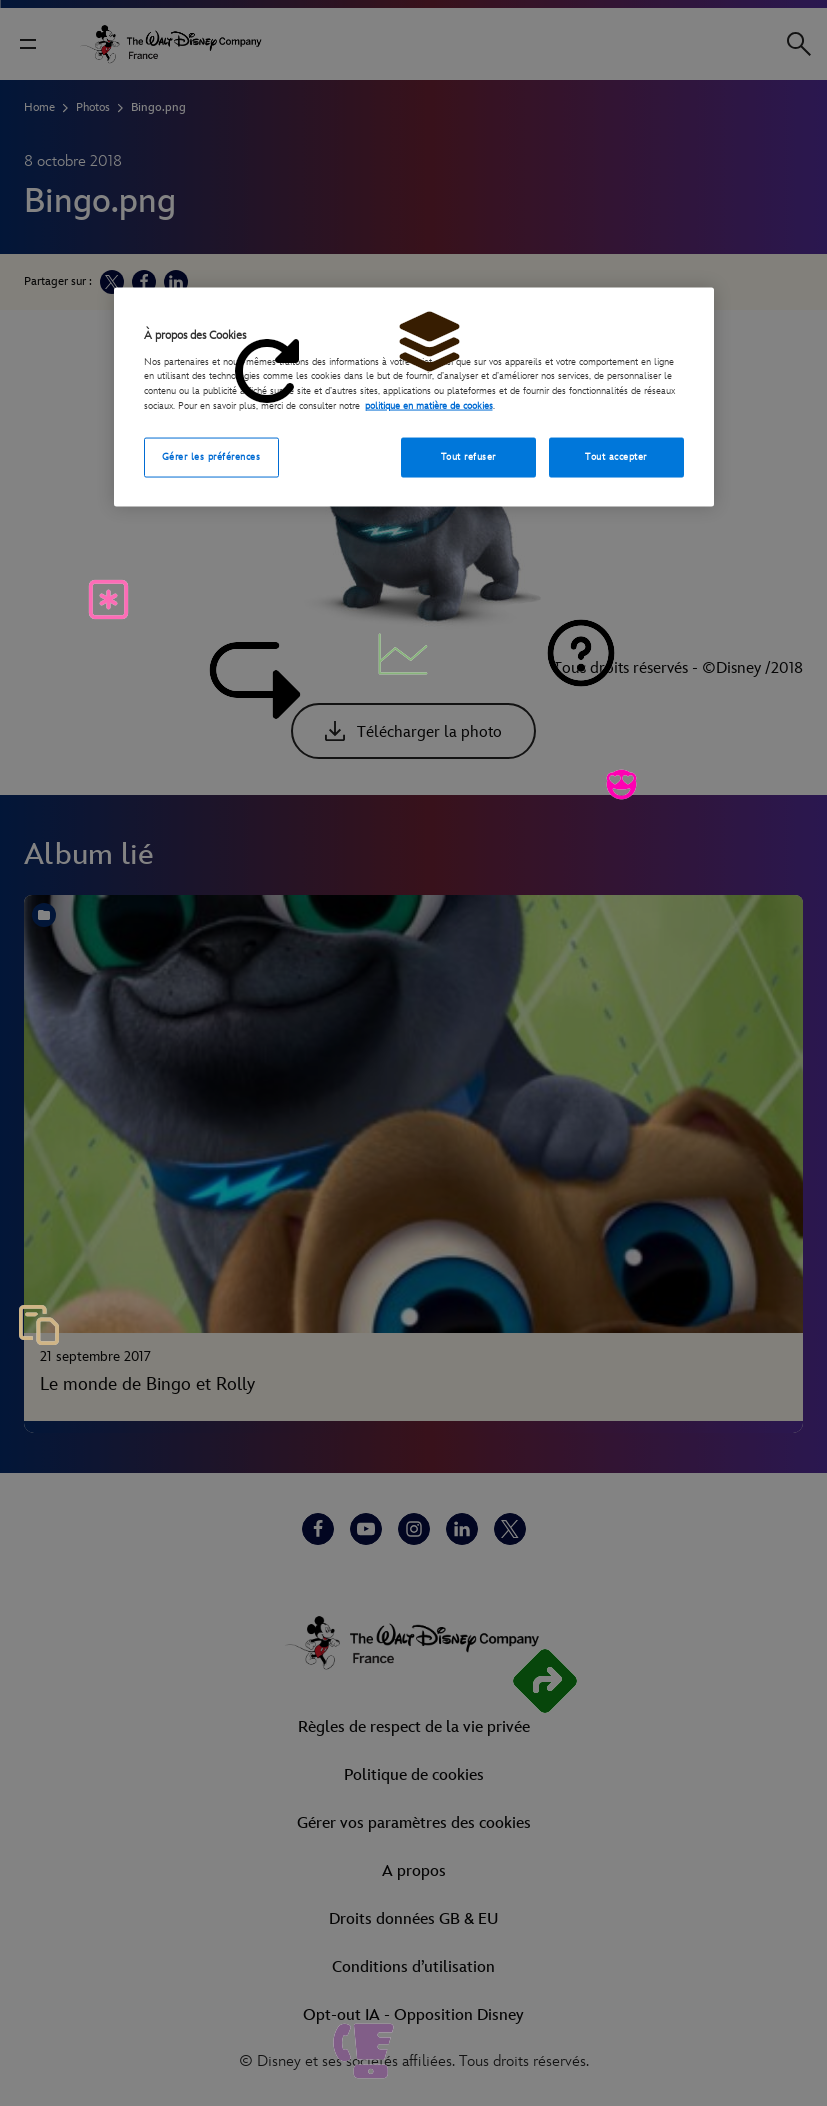 The image size is (827, 2106). What do you see at coordinates (429, 341) in the screenshot?
I see `view or manage layers` at bounding box center [429, 341].